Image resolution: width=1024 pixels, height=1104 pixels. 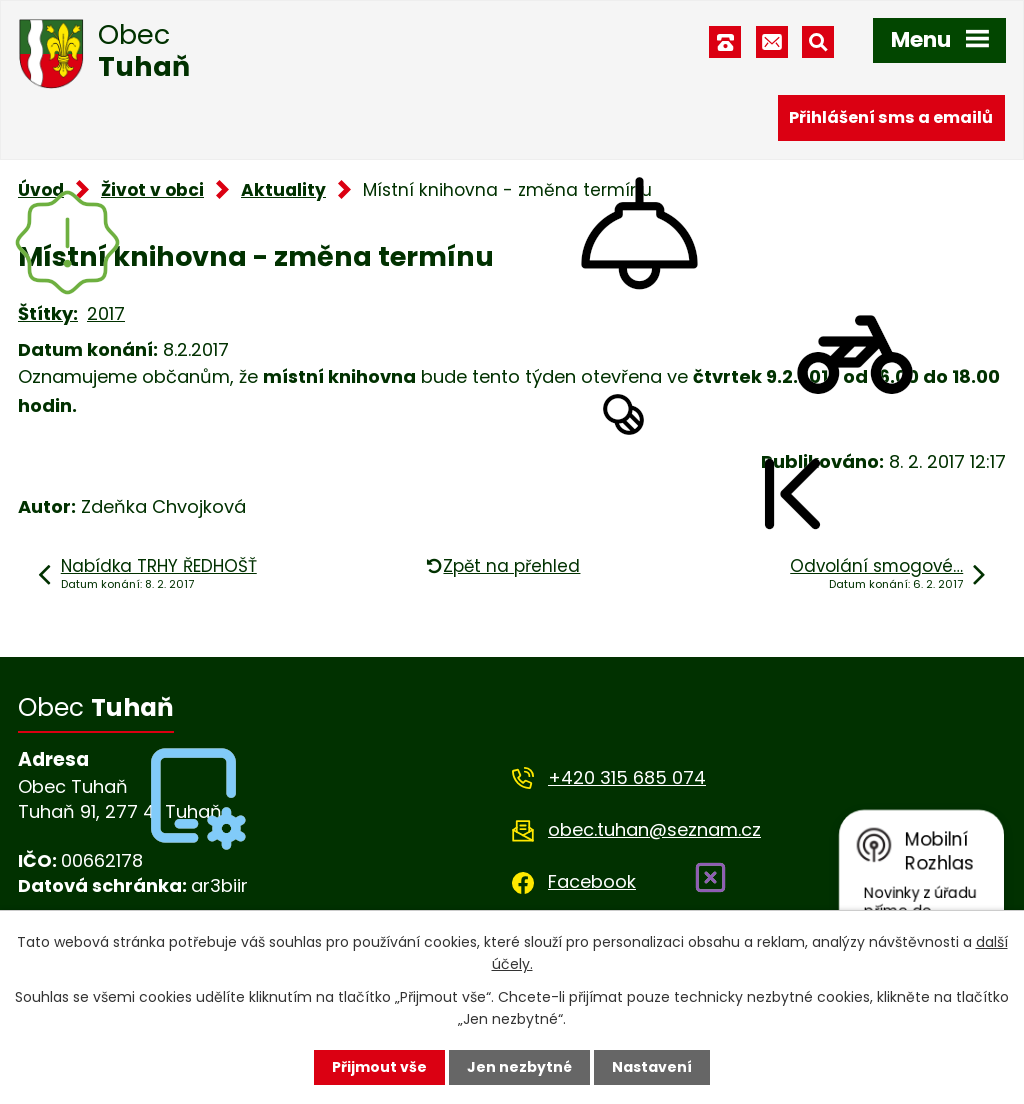 What do you see at coordinates (855, 352) in the screenshot?
I see `select motorcycle as vehicle type` at bounding box center [855, 352].